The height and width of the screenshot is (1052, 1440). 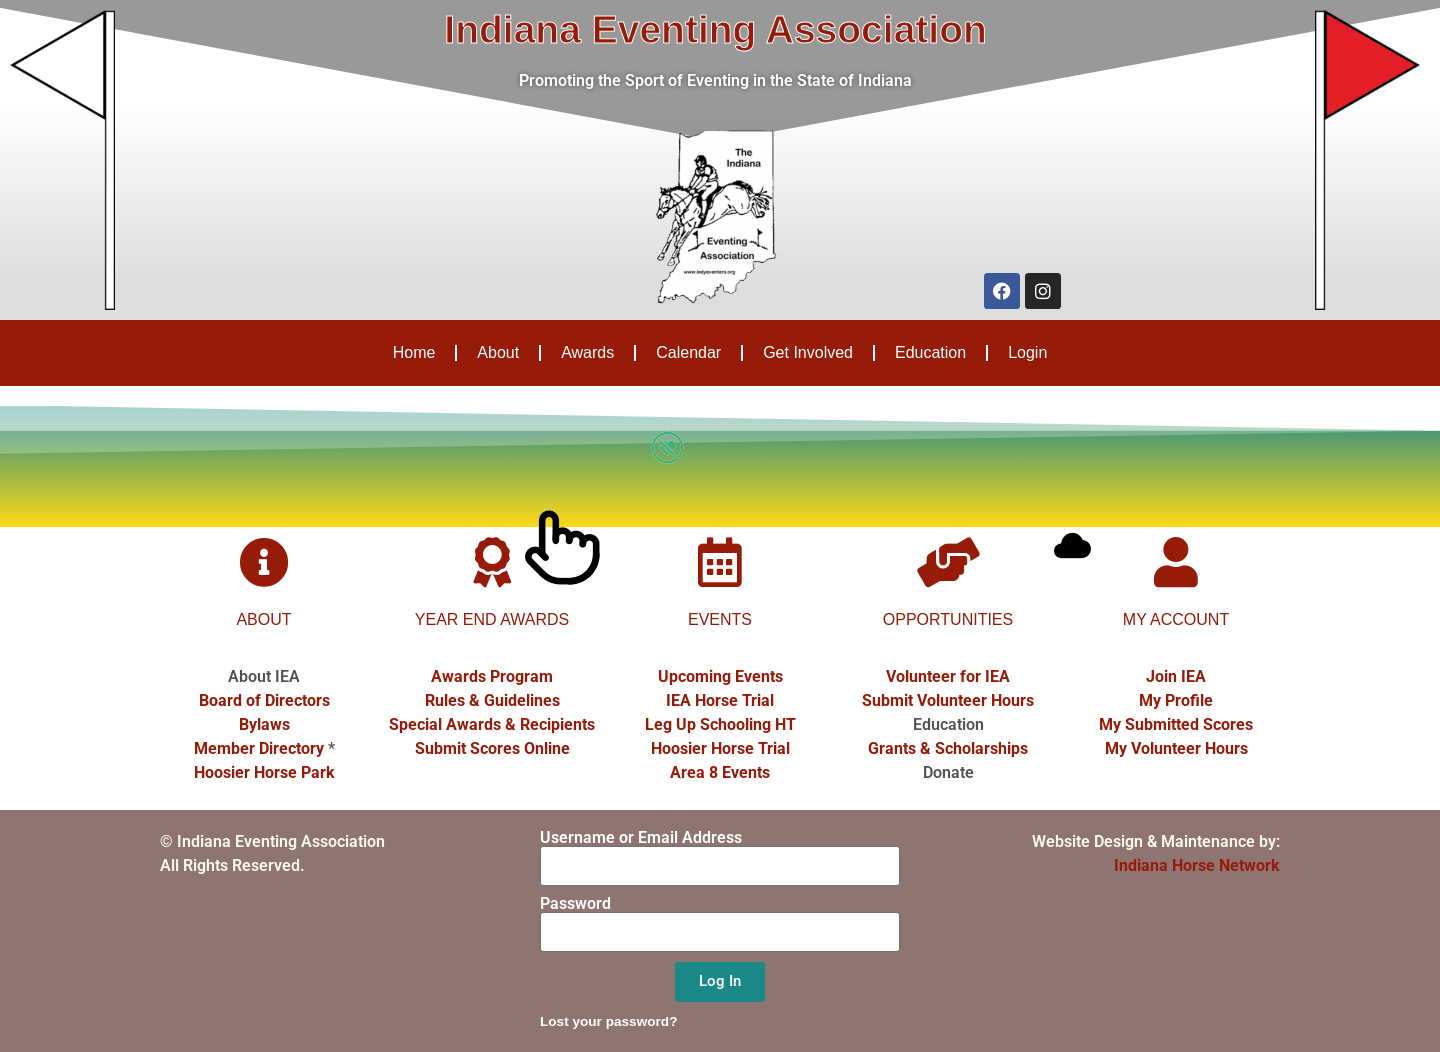 What do you see at coordinates (562, 547) in the screenshot?
I see `tap or click to select an item` at bounding box center [562, 547].